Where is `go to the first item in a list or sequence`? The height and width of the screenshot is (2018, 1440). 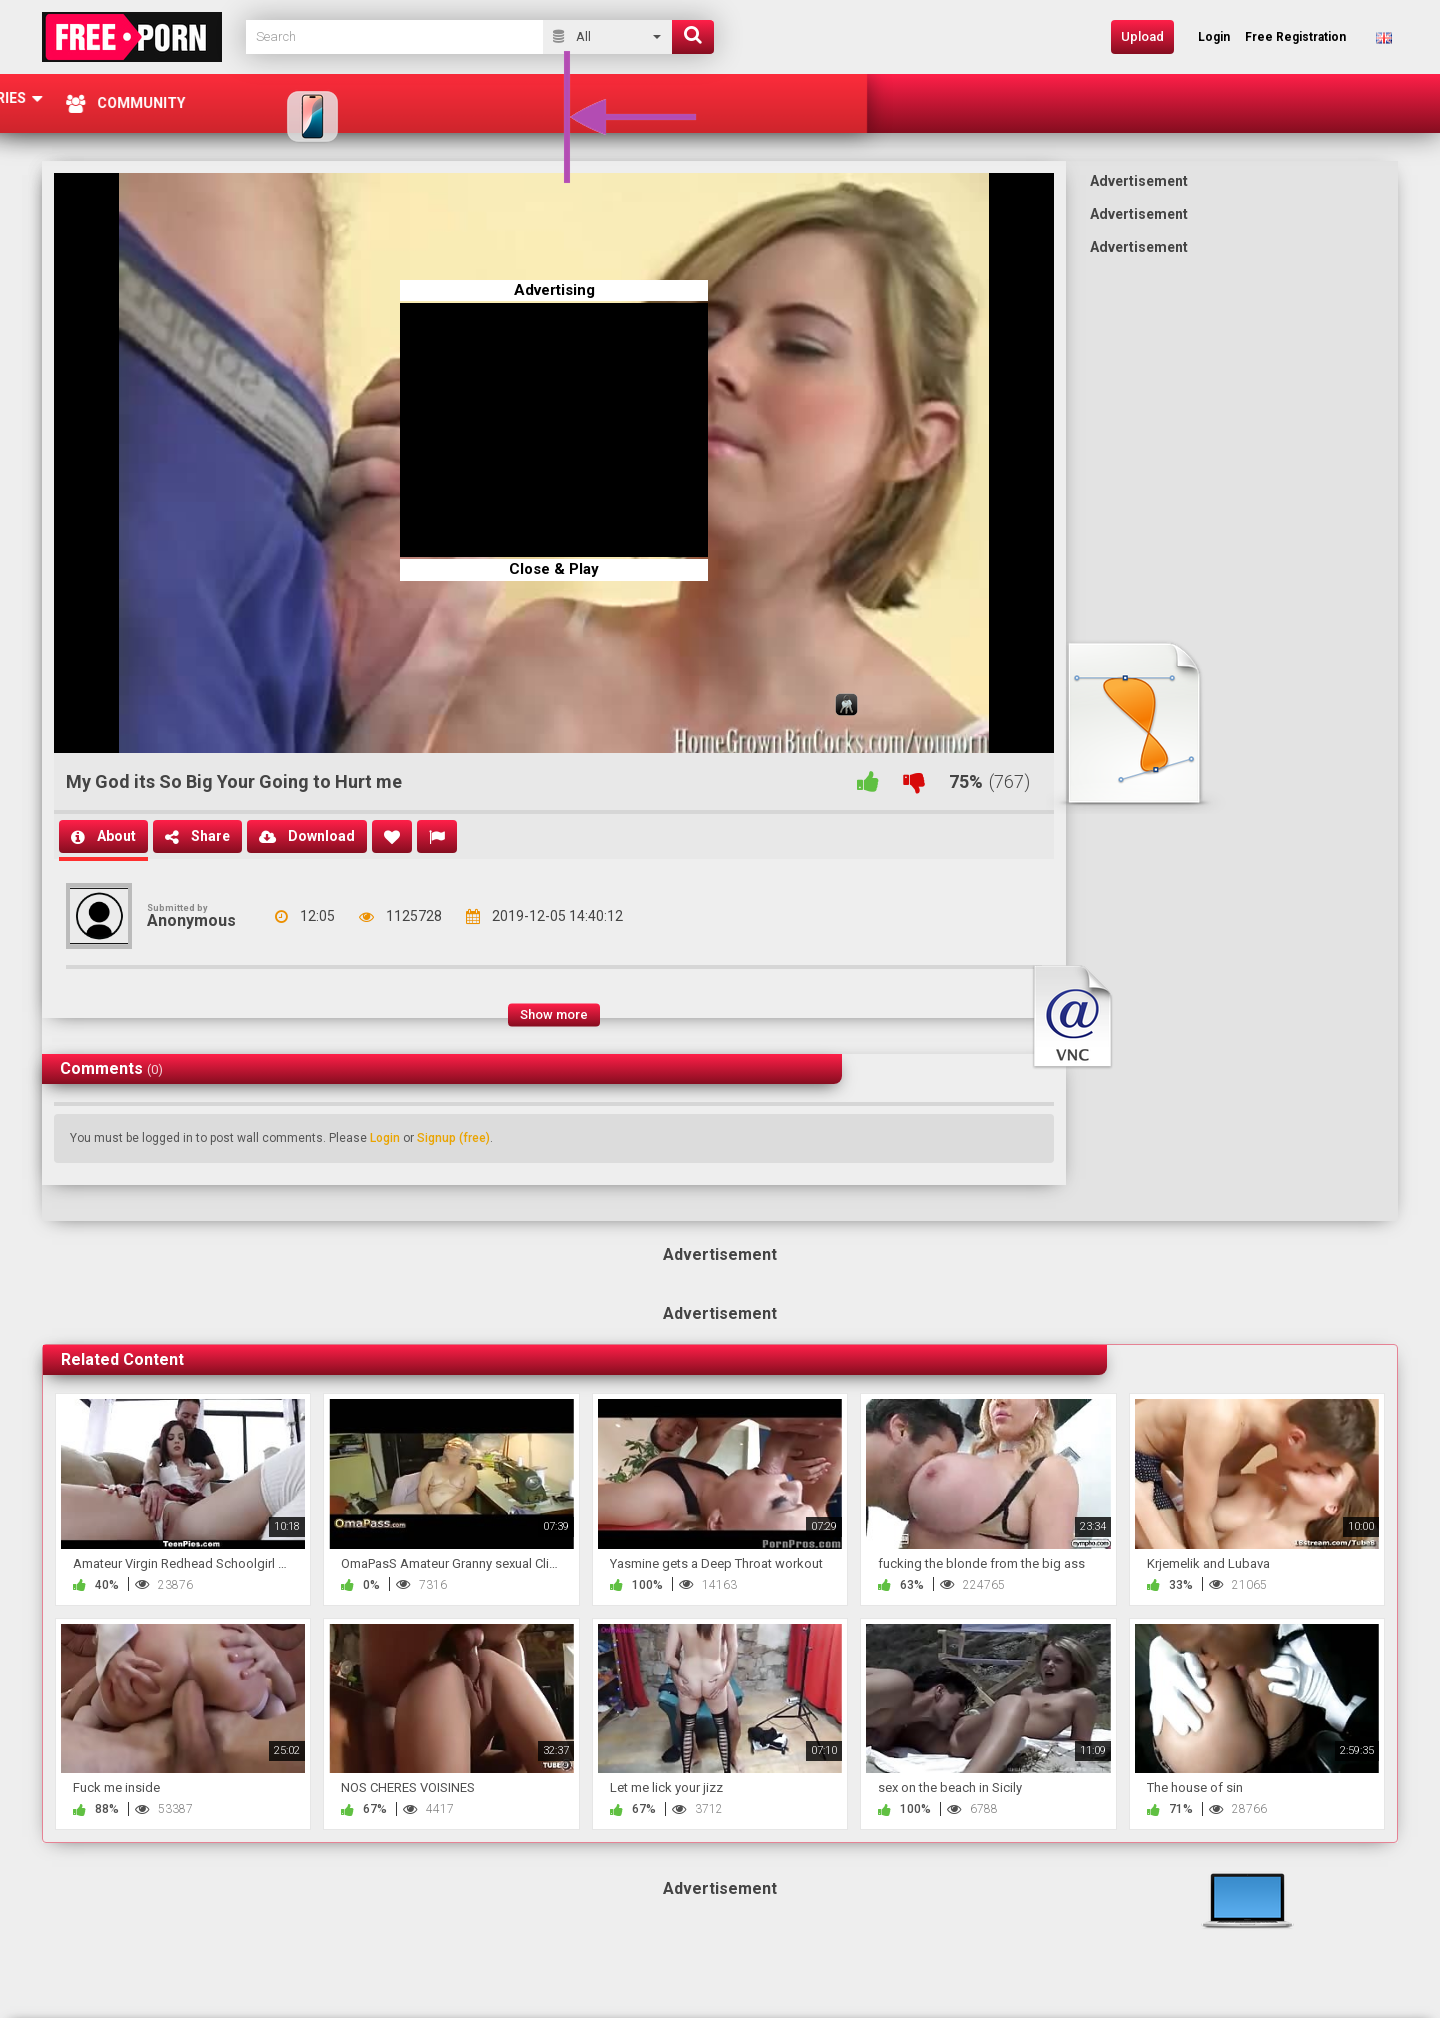
go to the first item in a list or sequence is located at coordinates (630, 117).